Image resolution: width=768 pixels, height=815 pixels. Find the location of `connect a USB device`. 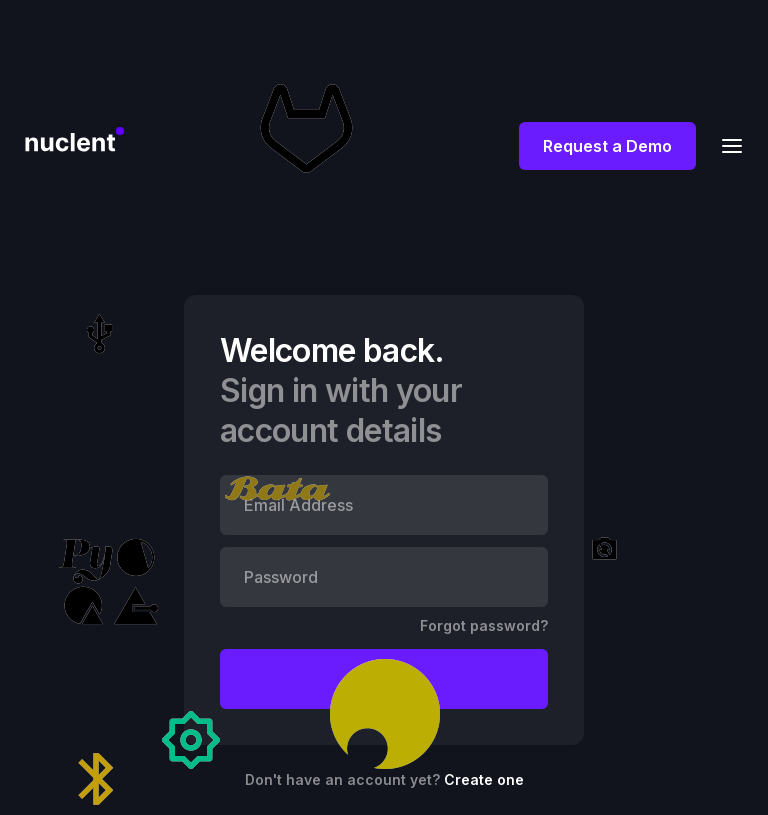

connect a USB device is located at coordinates (99, 333).